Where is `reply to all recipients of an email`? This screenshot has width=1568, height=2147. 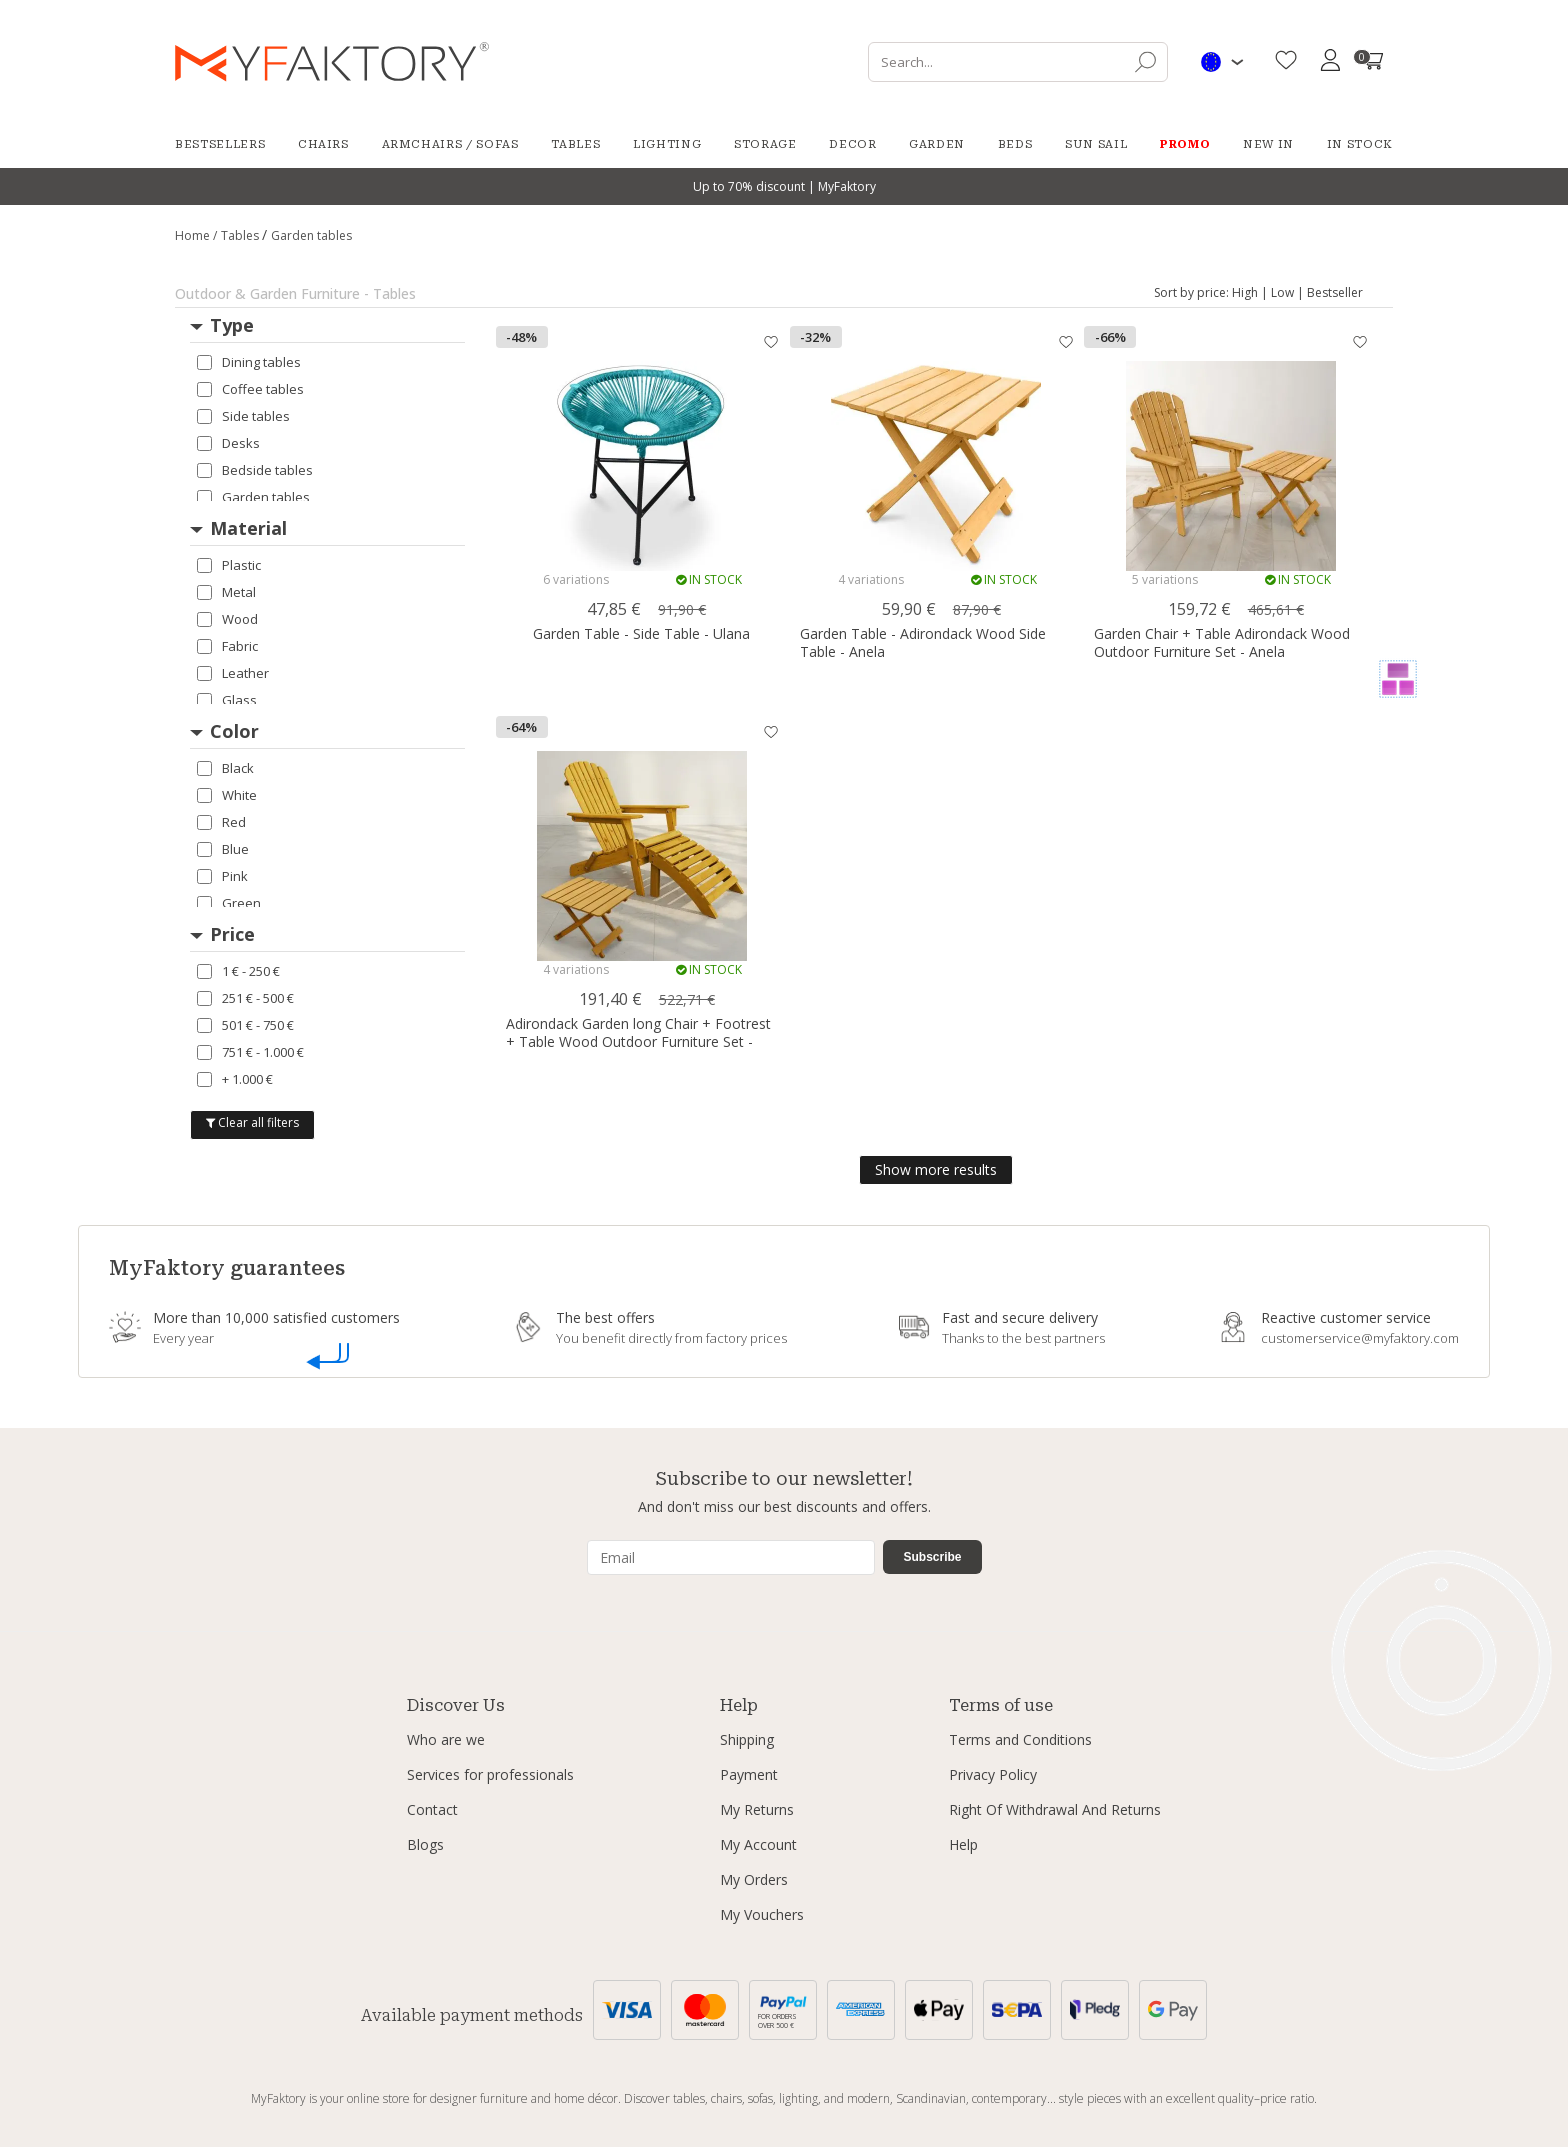 reply to all recipients of an email is located at coordinates (327, 1353).